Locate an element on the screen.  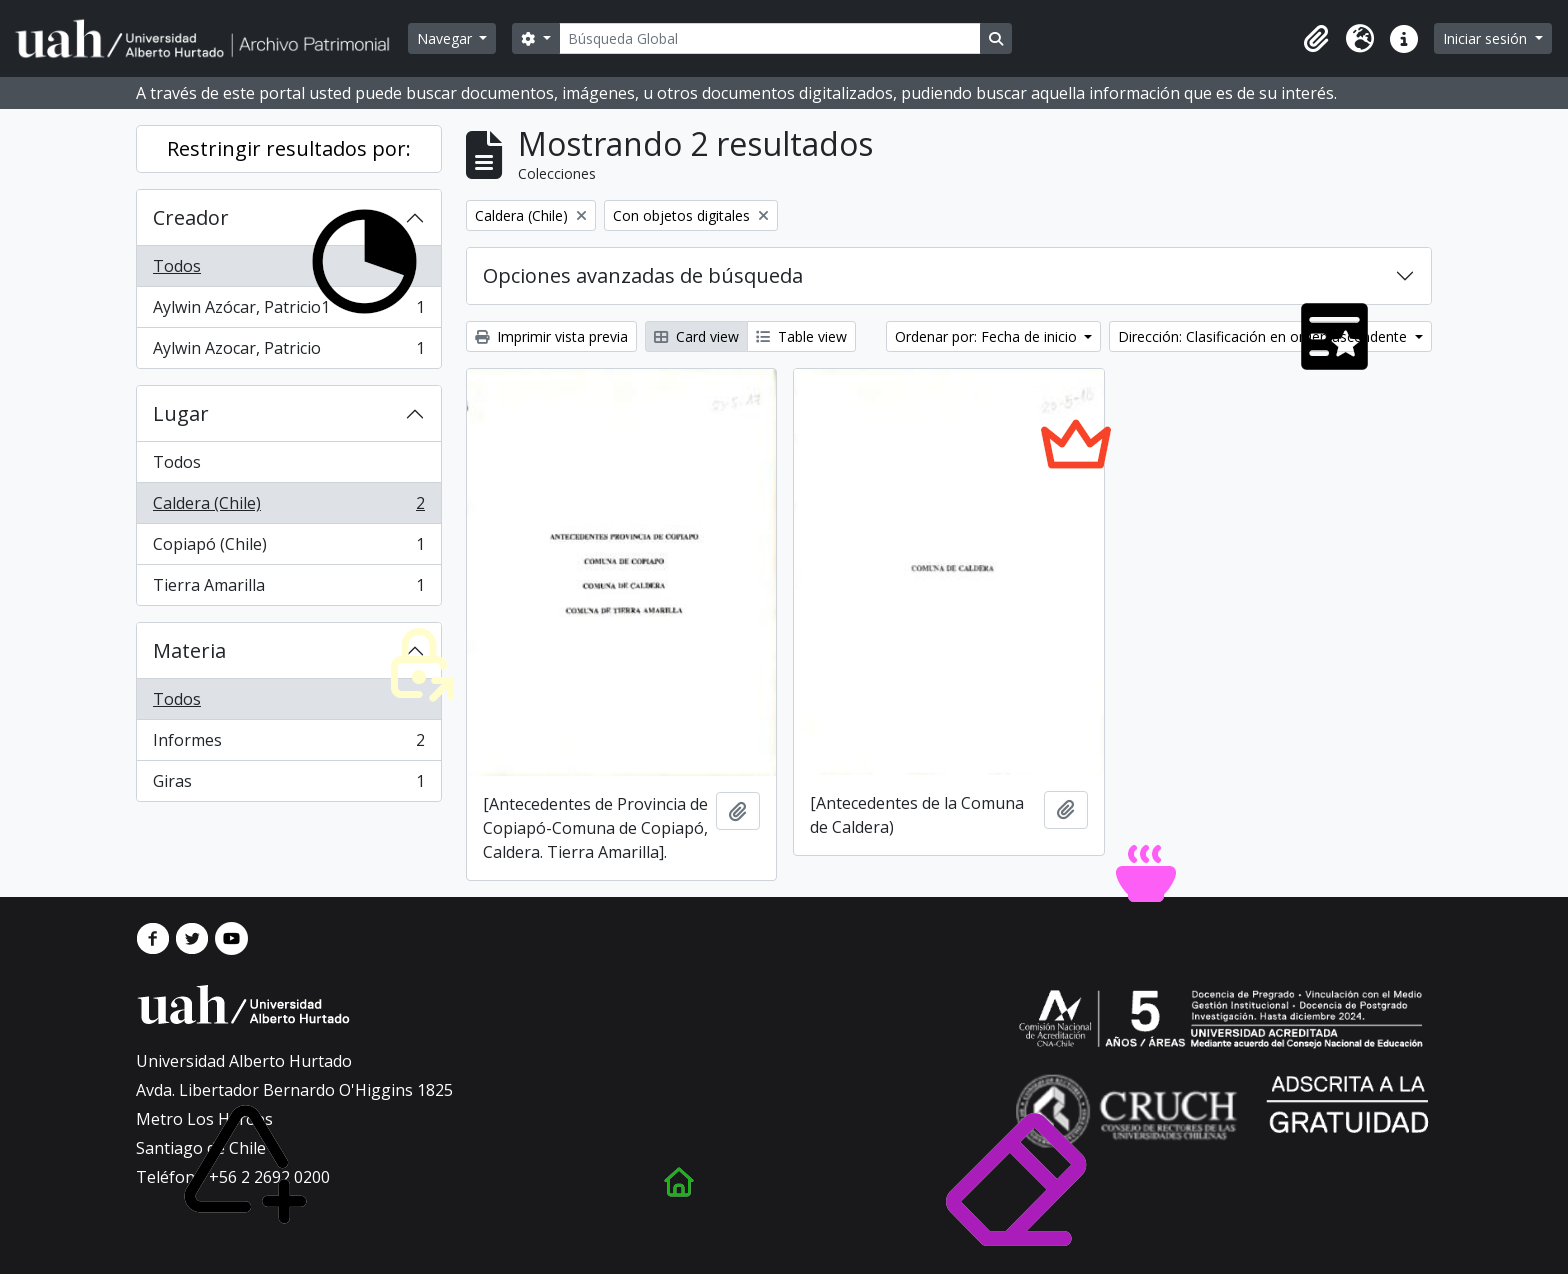
erase or delete selected content is located at coordinates (1012, 1179).